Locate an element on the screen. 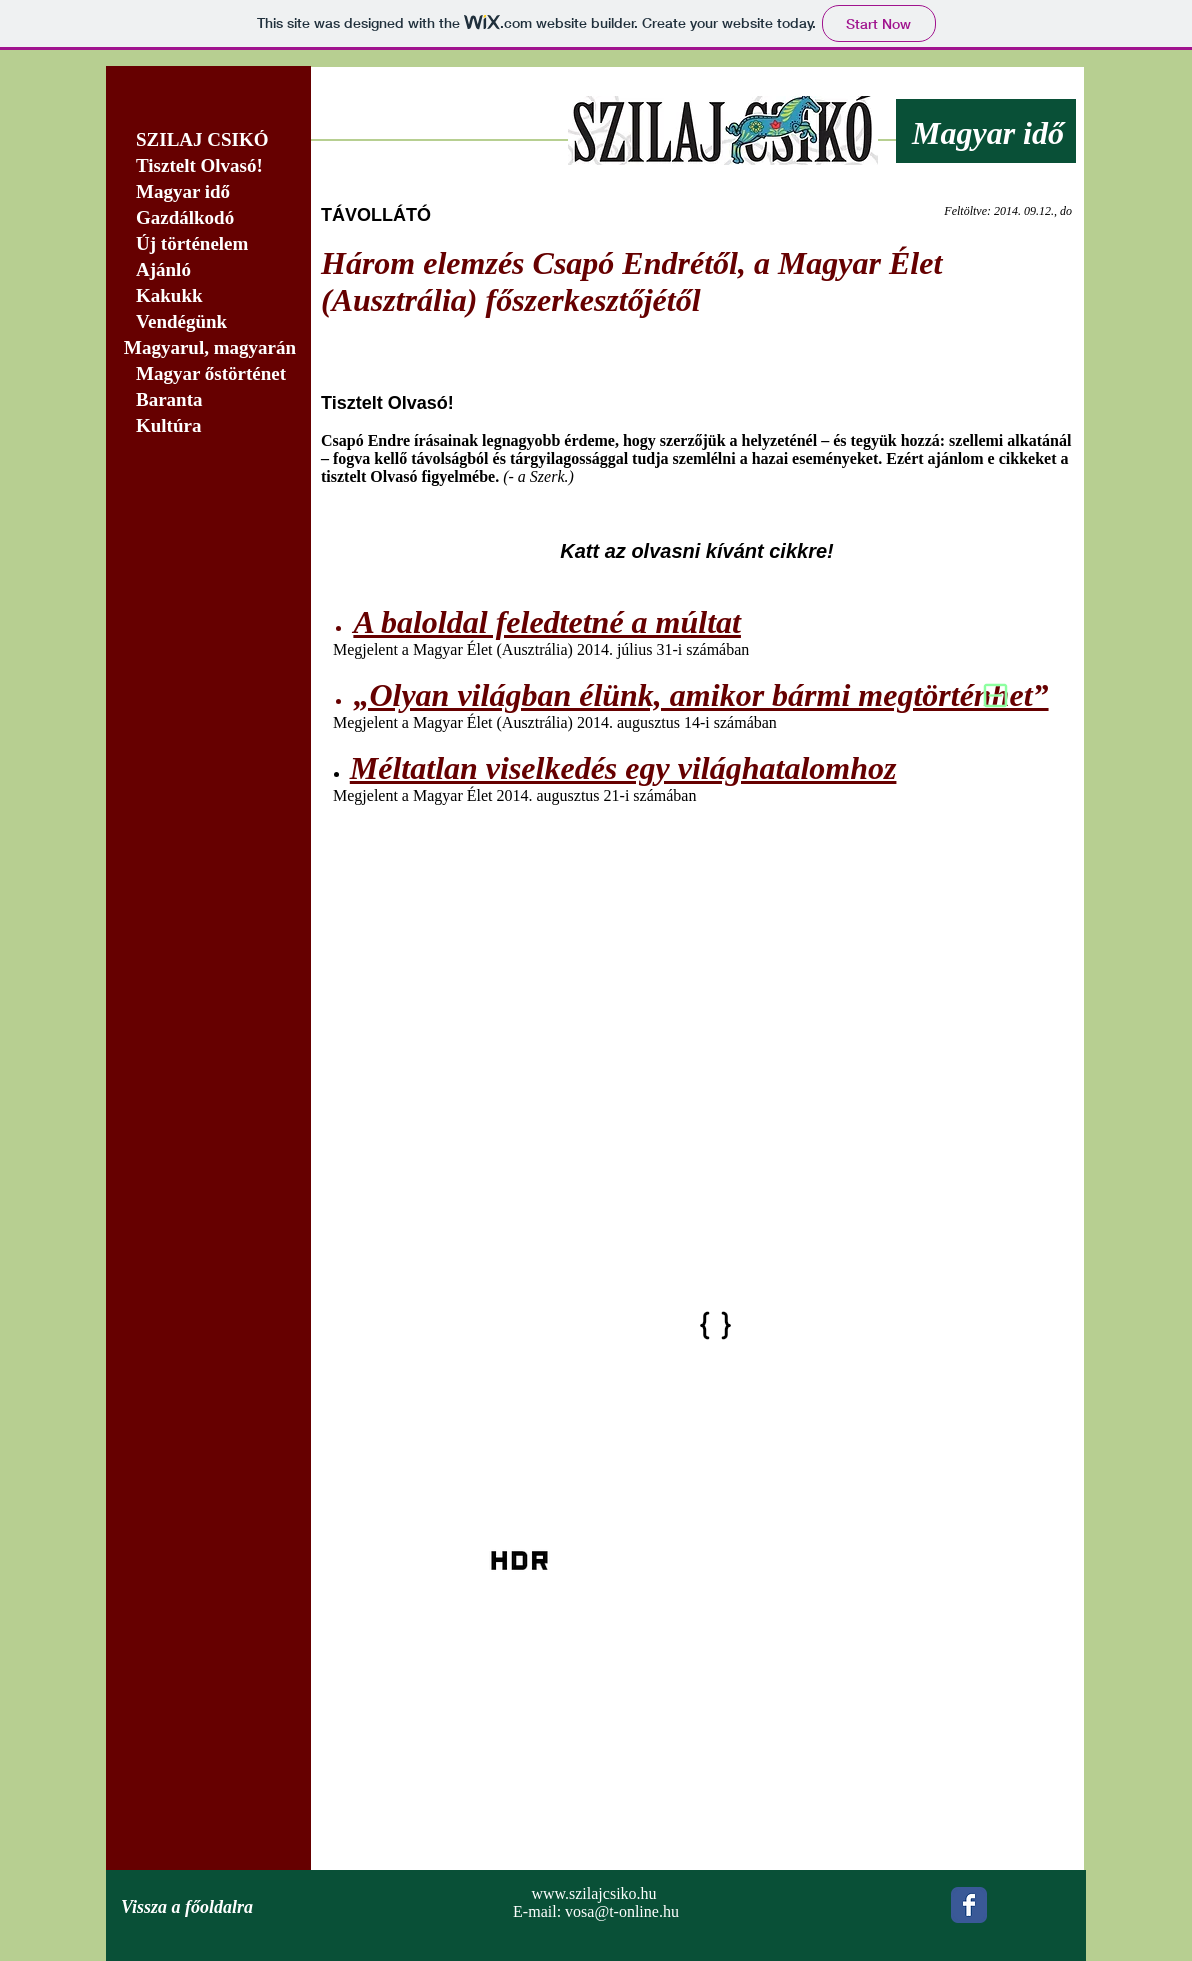 This screenshot has height=1961, width=1192. insert code block or code snippet is located at coordinates (715, 1325).